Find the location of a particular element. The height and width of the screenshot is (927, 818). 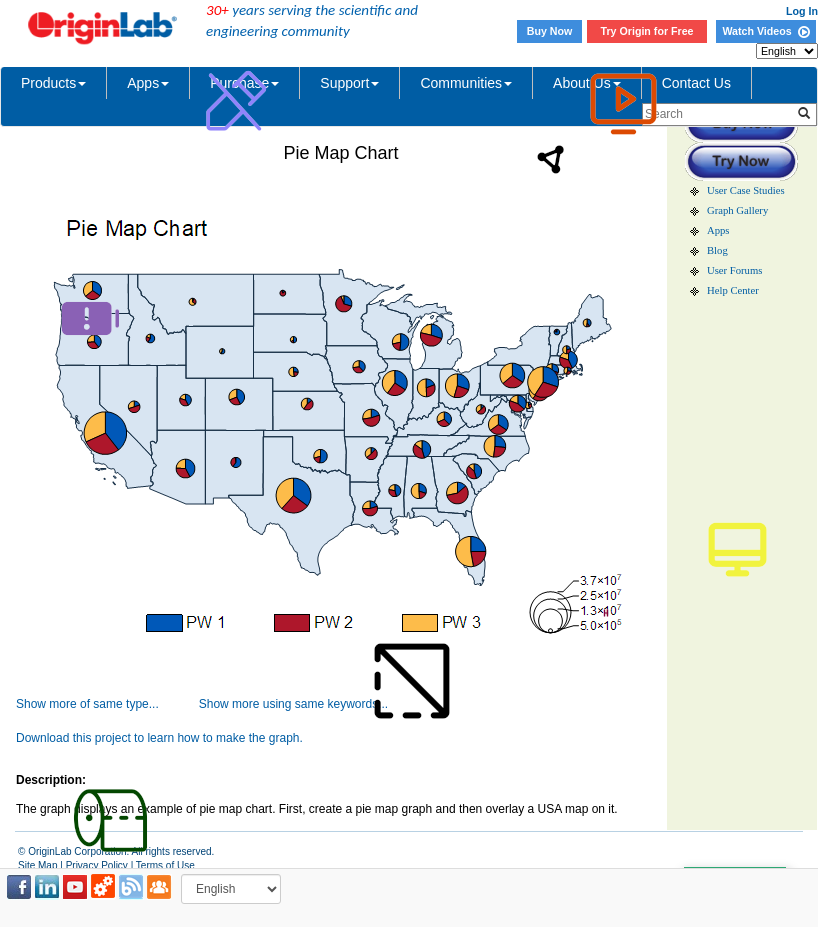

indicates heading or header formatting option is located at coordinates (606, 613).